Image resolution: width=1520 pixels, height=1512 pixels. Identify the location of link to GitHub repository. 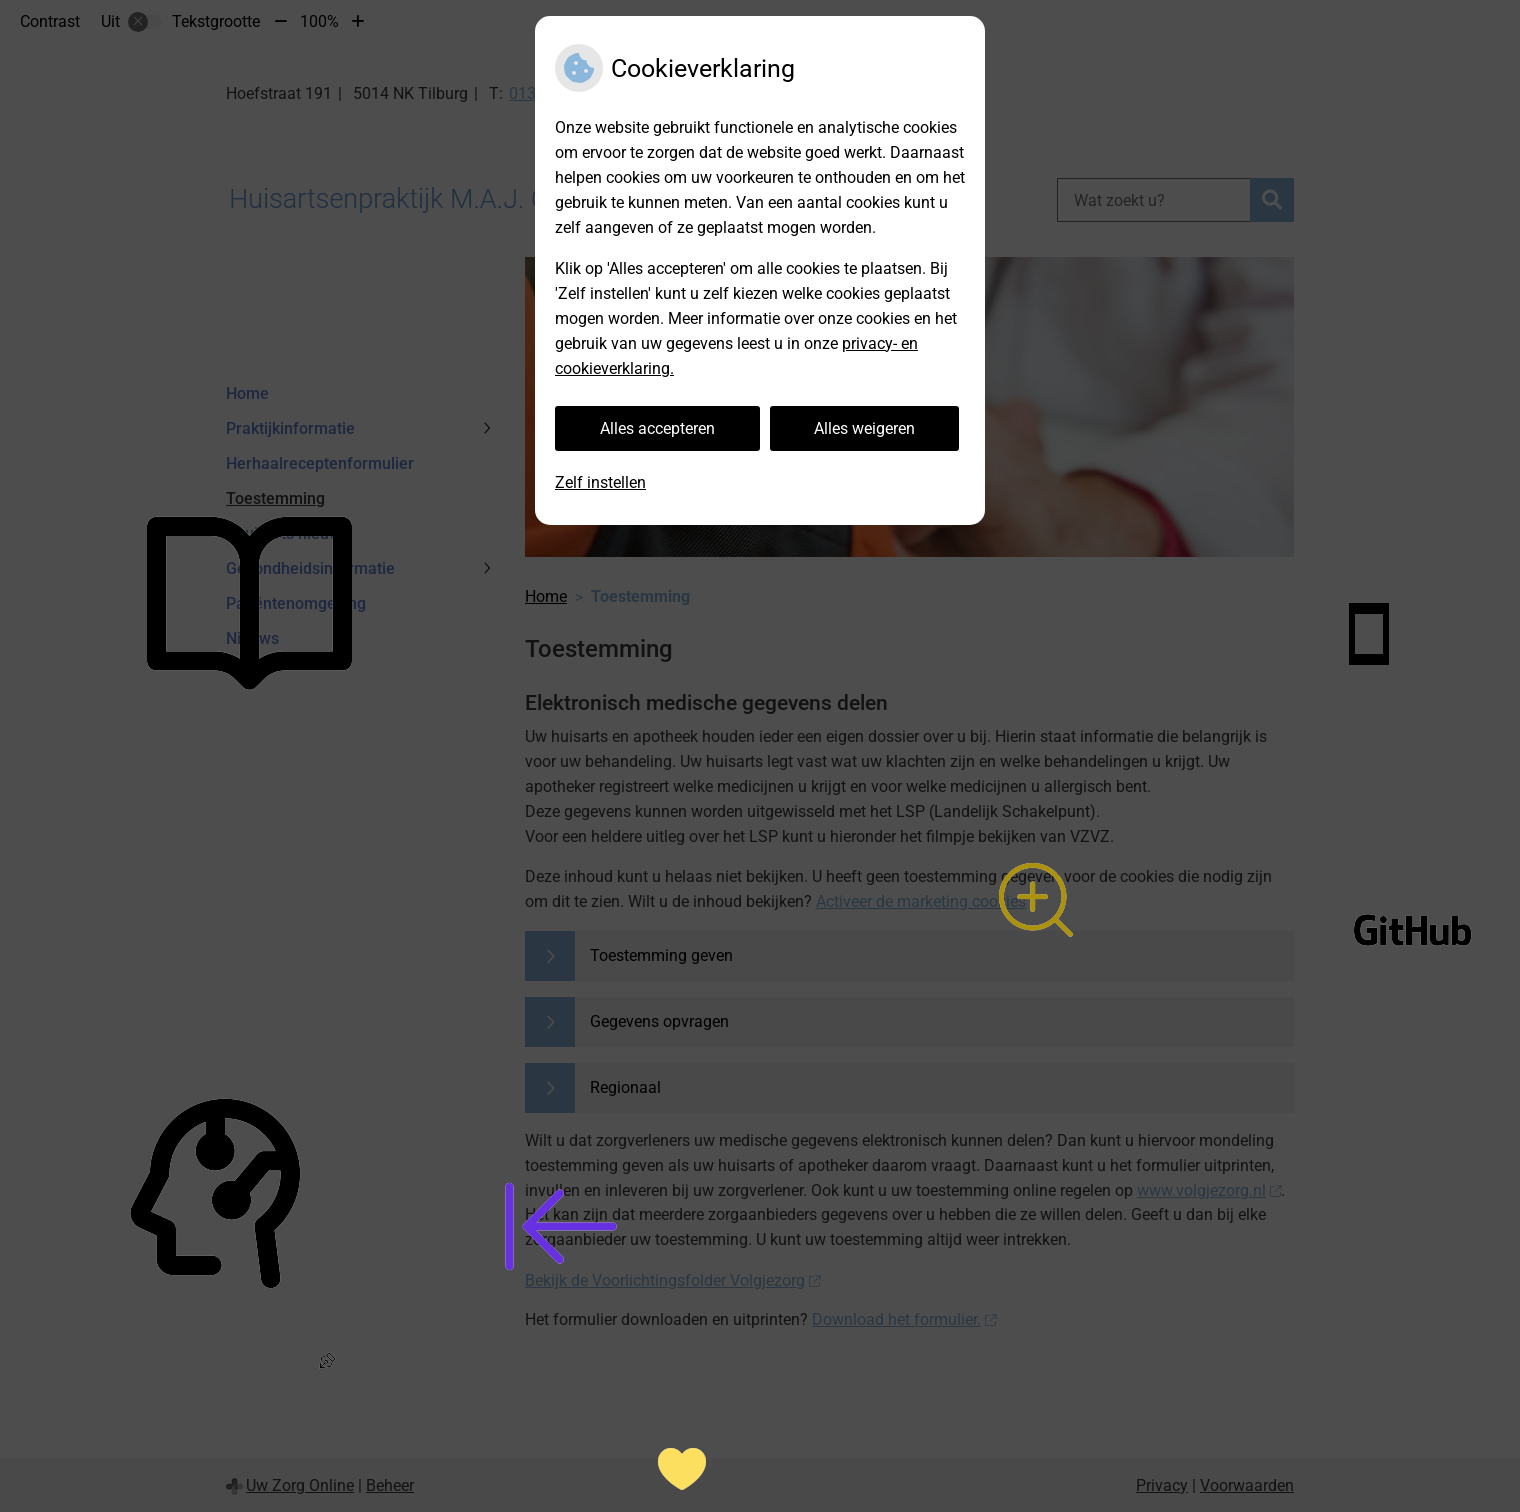
(1413, 930).